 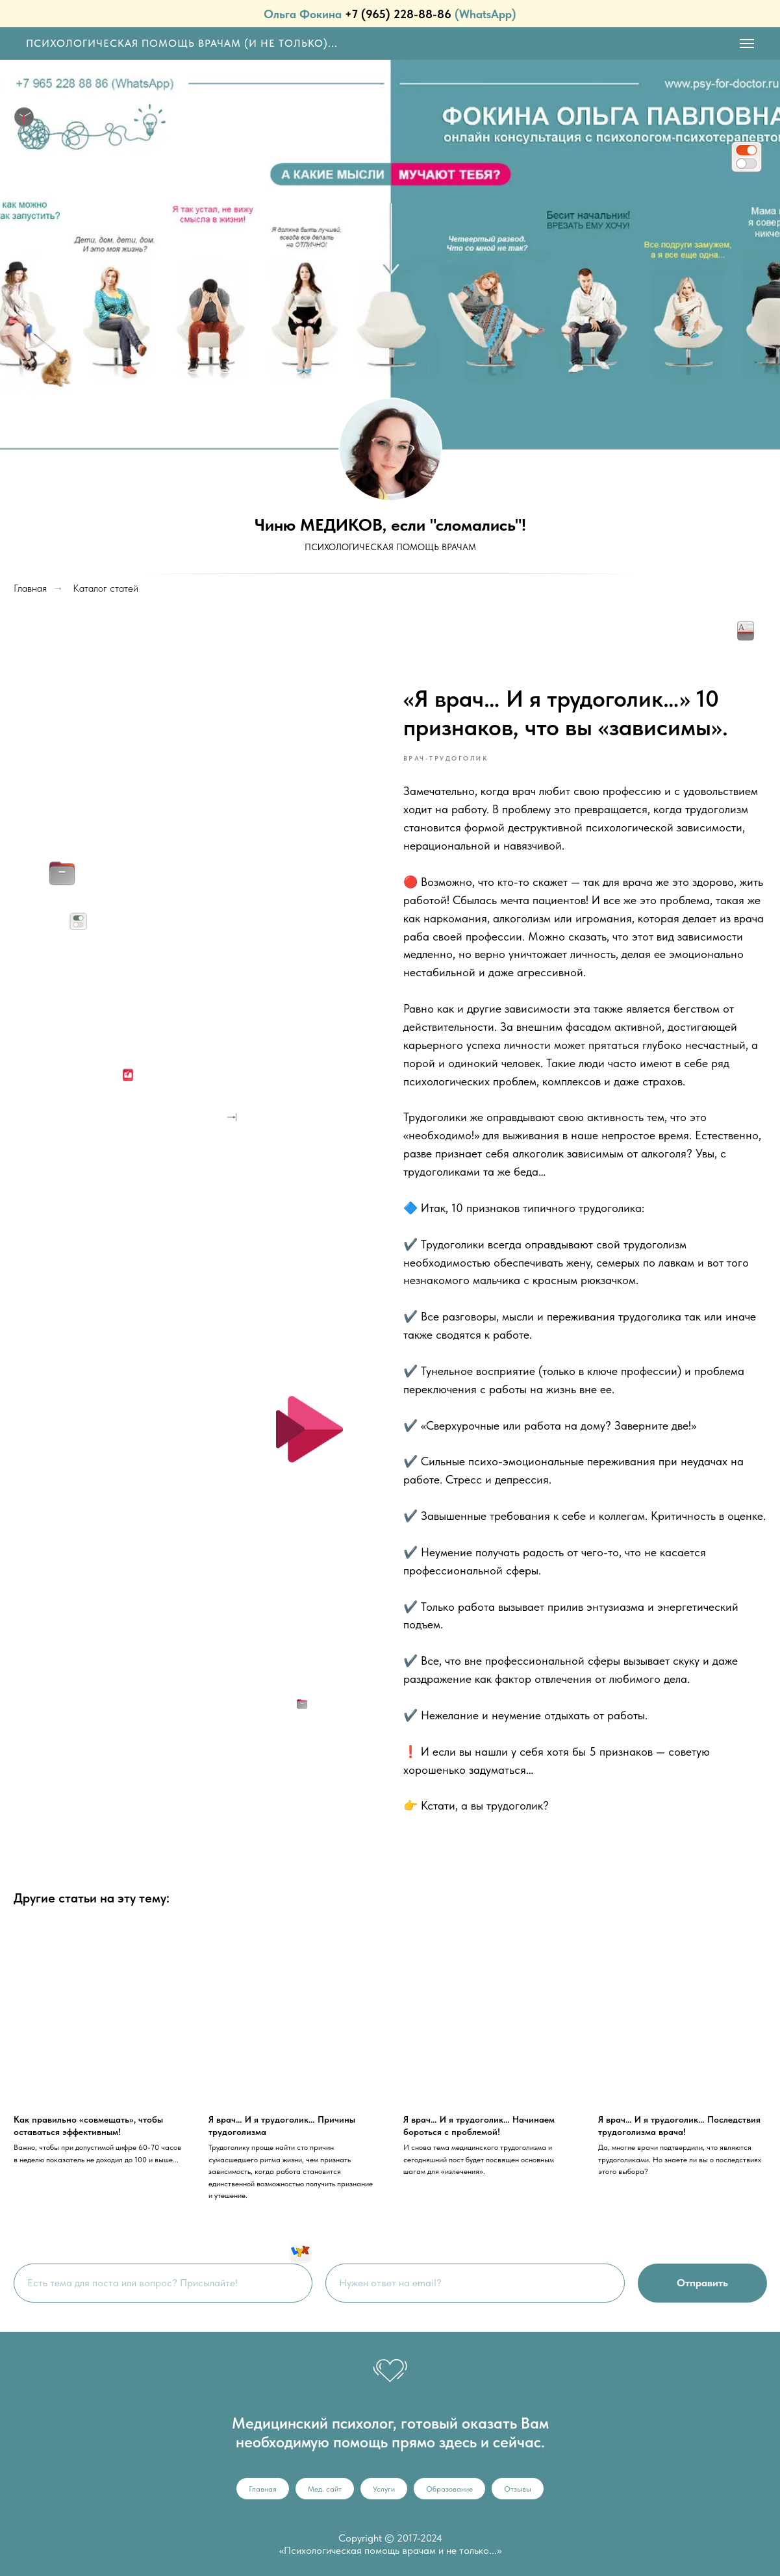 I want to click on go to the last item or page, so click(x=232, y=1117).